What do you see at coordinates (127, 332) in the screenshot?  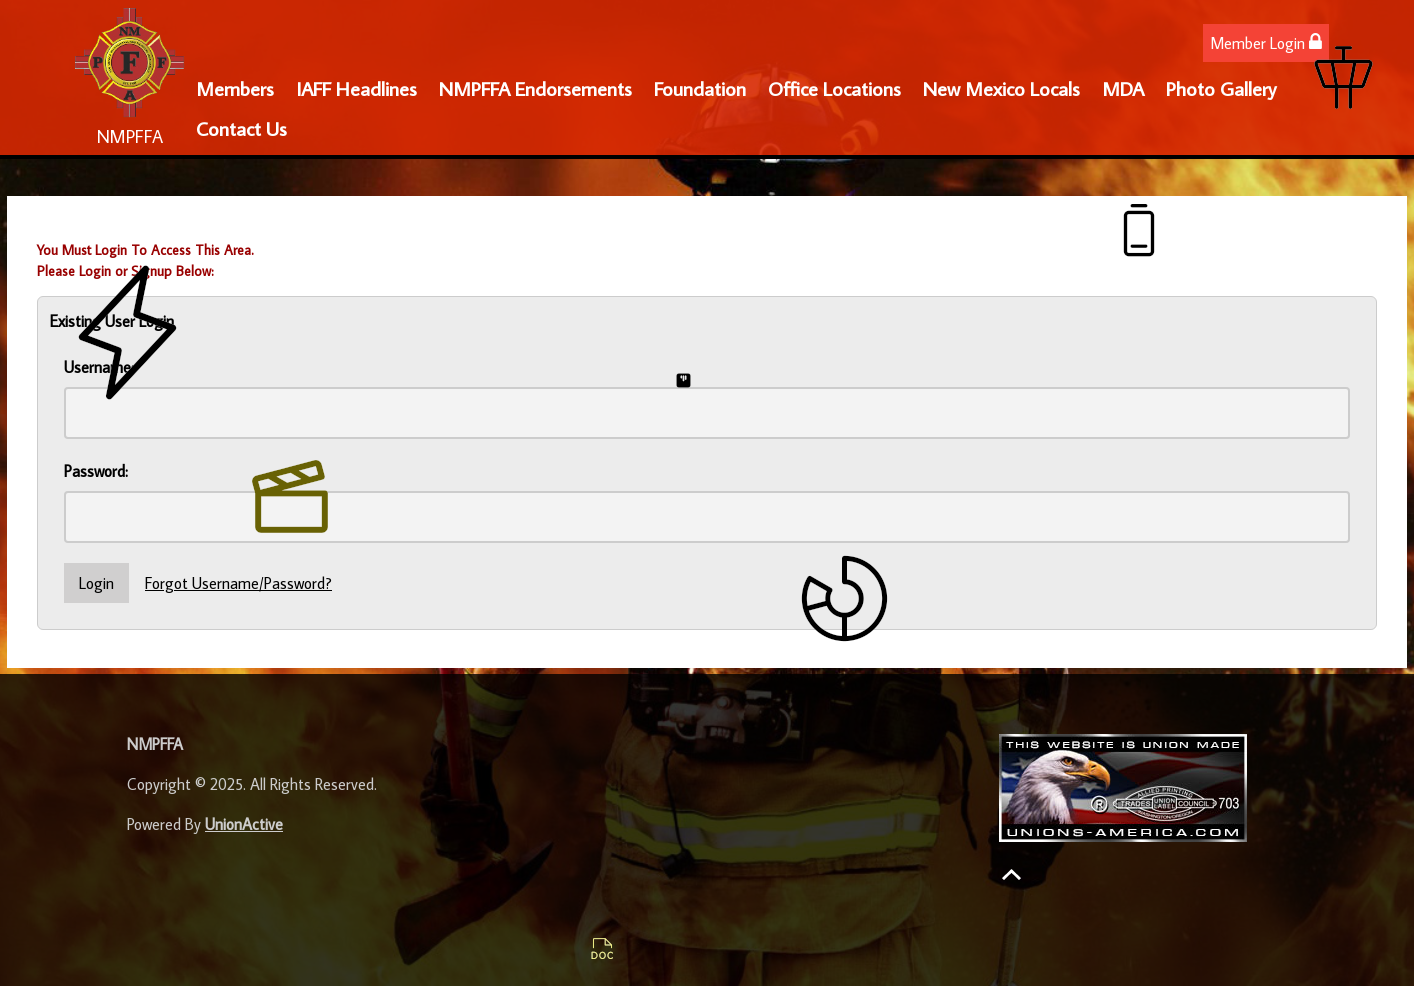 I see `indicates fast or instant action` at bounding box center [127, 332].